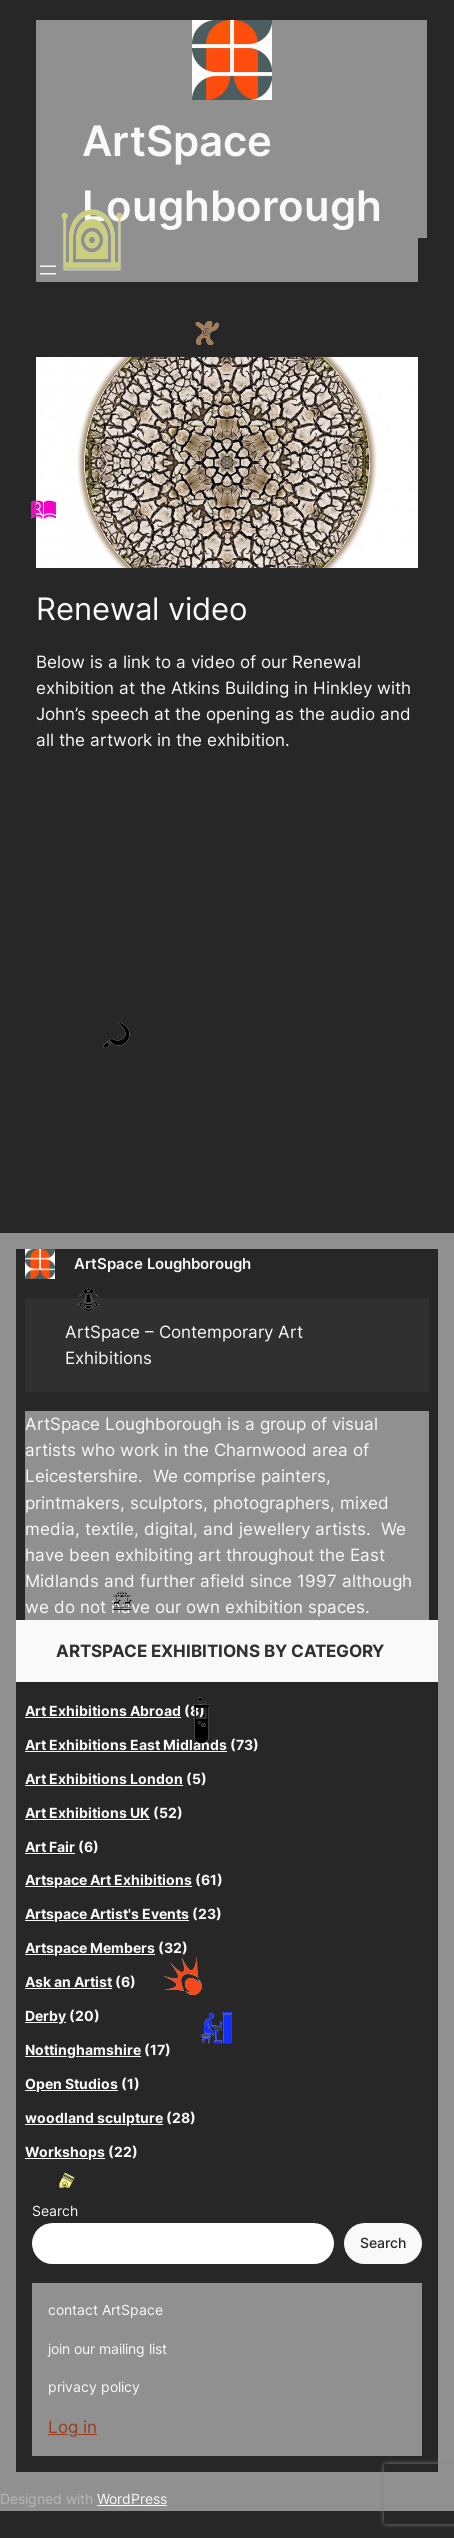 This screenshot has height=2538, width=454. What do you see at coordinates (67, 2180) in the screenshot?
I see `fire or flame-related tools in a survival game` at bounding box center [67, 2180].